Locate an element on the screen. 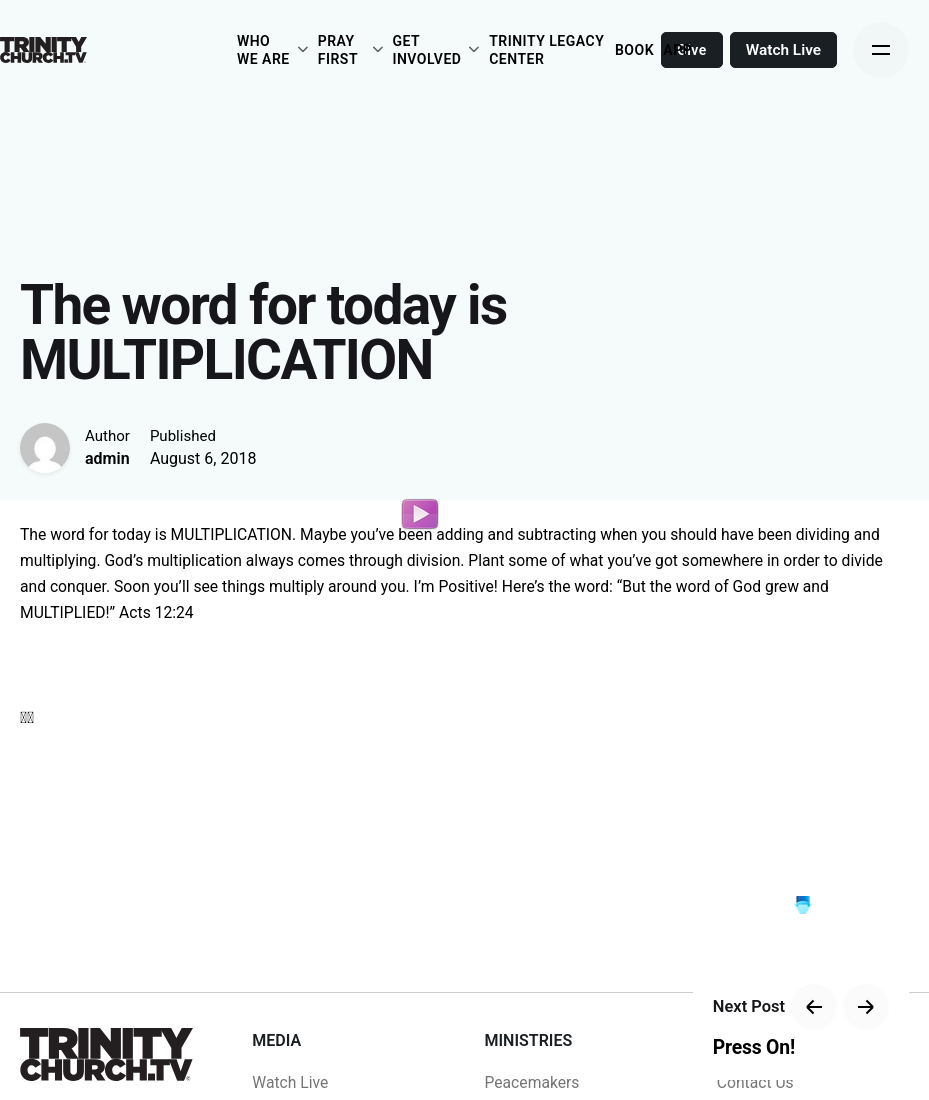 This screenshot has height=1100, width=929. open the warehouse app for managing software packages is located at coordinates (803, 905).